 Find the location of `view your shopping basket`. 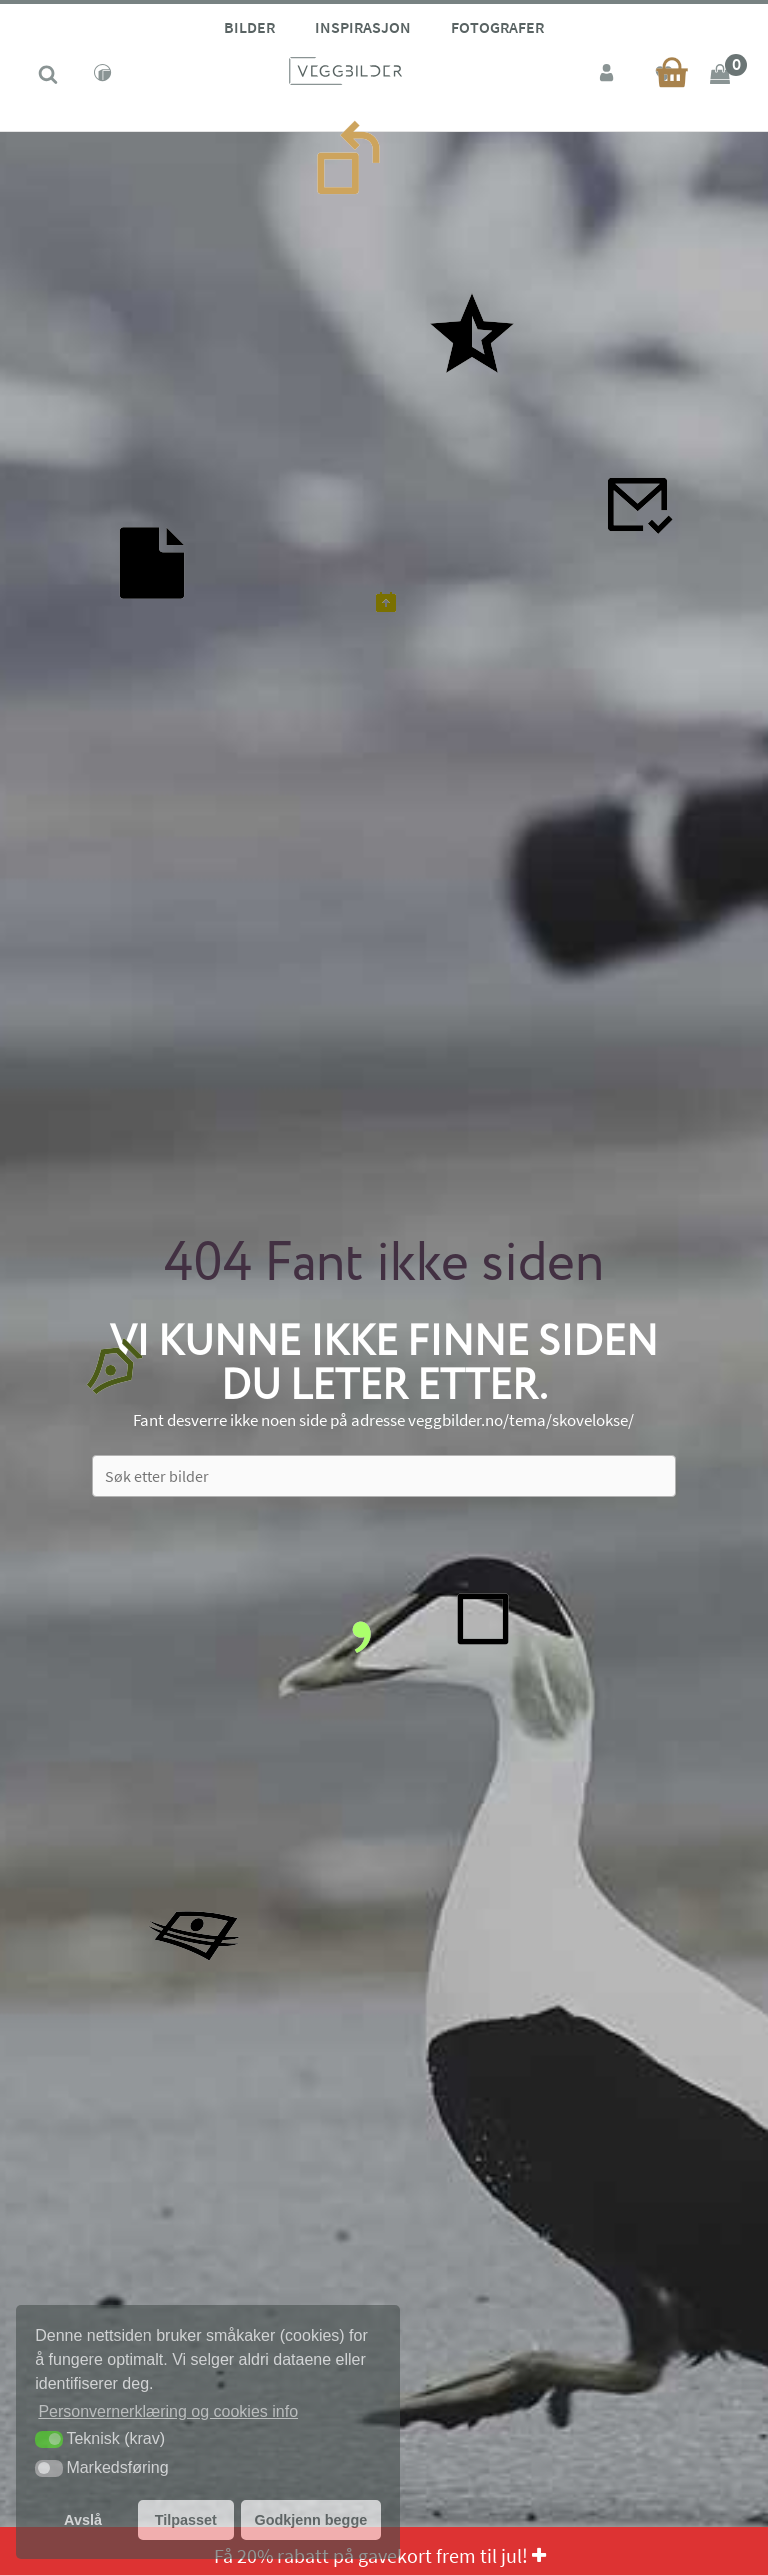

view your shopping basket is located at coordinates (672, 73).